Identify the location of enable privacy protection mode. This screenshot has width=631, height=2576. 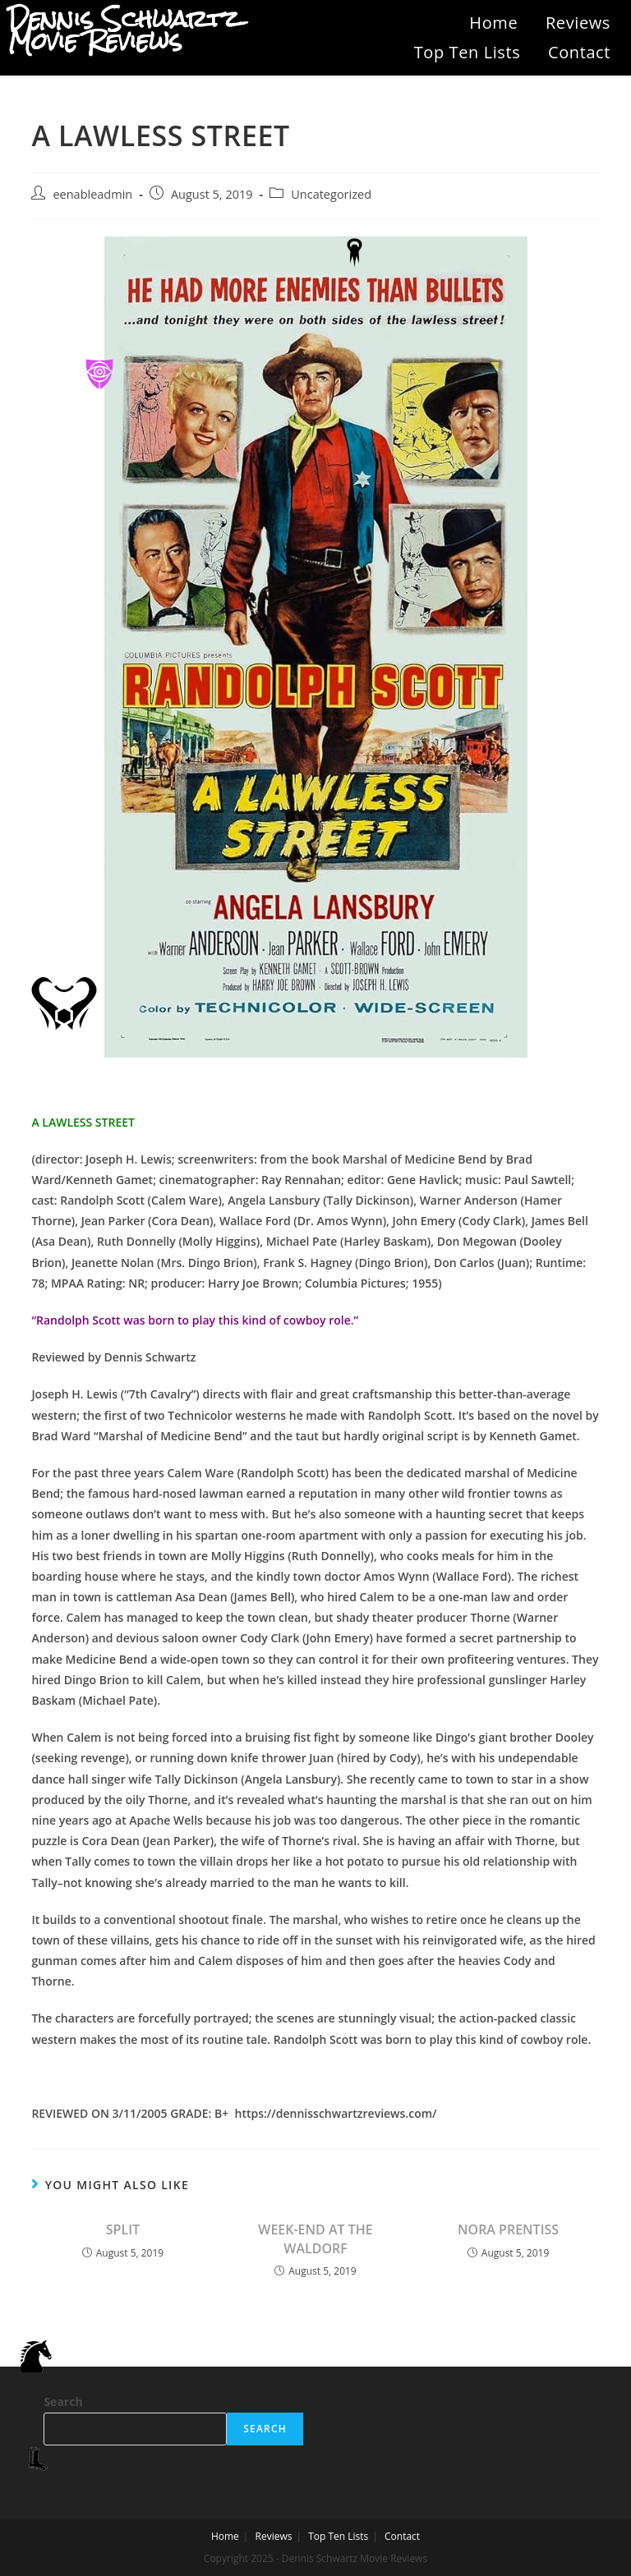
(99, 374).